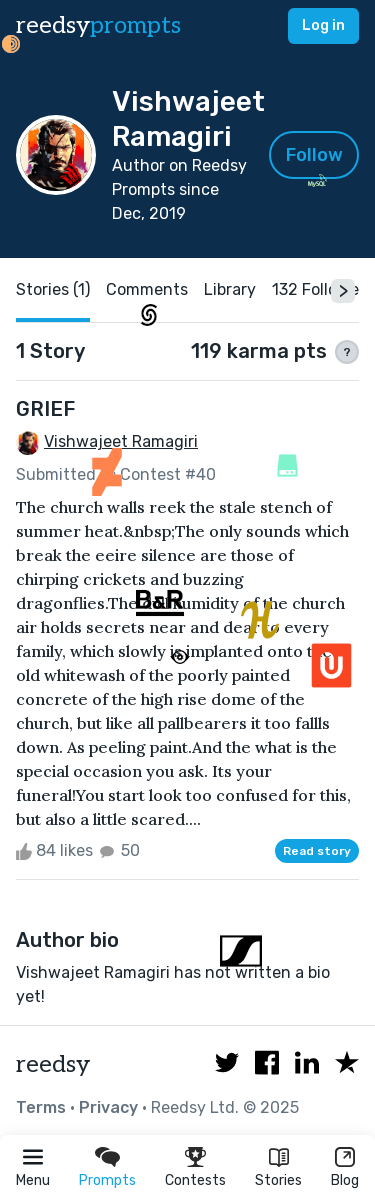 This screenshot has width=375, height=1200. I want to click on attach a file to your message, so click(331, 665).